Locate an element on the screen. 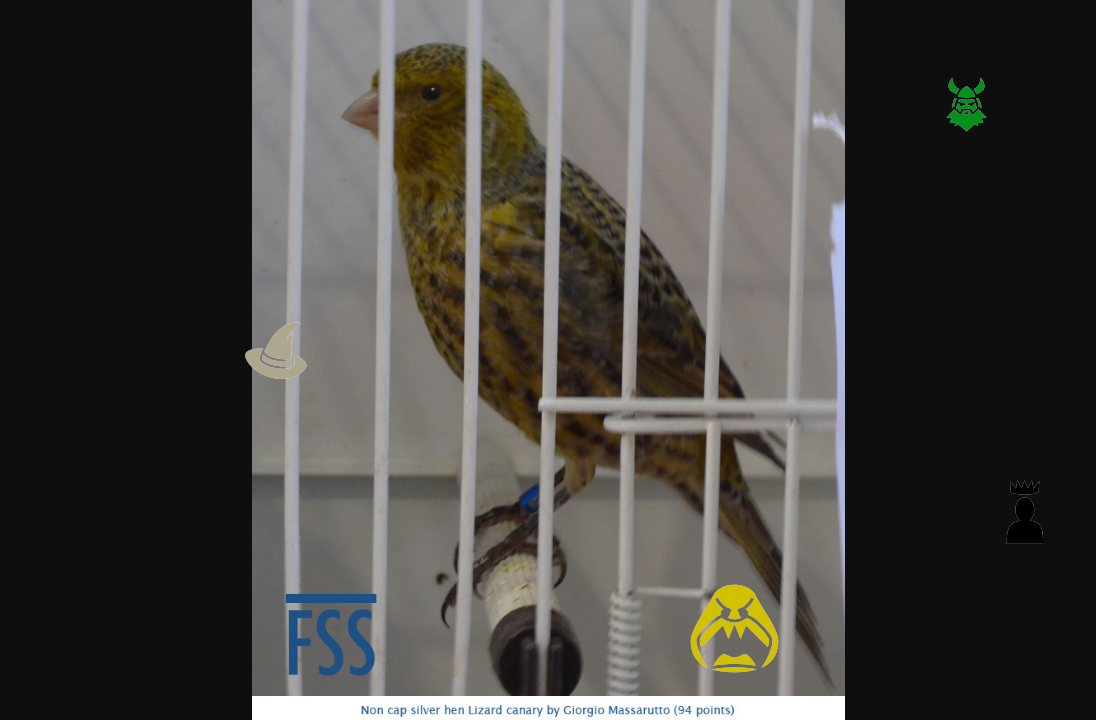 The height and width of the screenshot is (720, 1096). indicates a swallow or consume ability in gameplay is located at coordinates (734, 628).